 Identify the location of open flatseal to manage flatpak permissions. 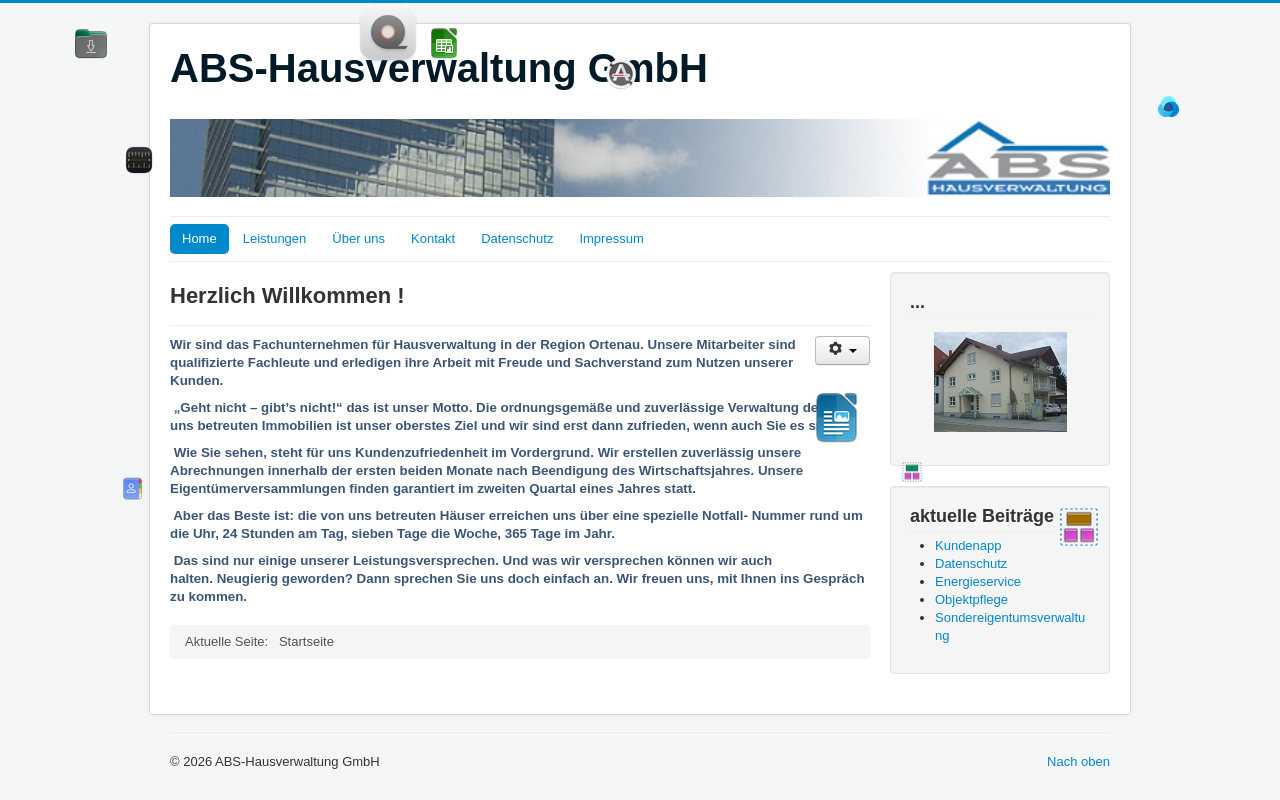
(388, 32).